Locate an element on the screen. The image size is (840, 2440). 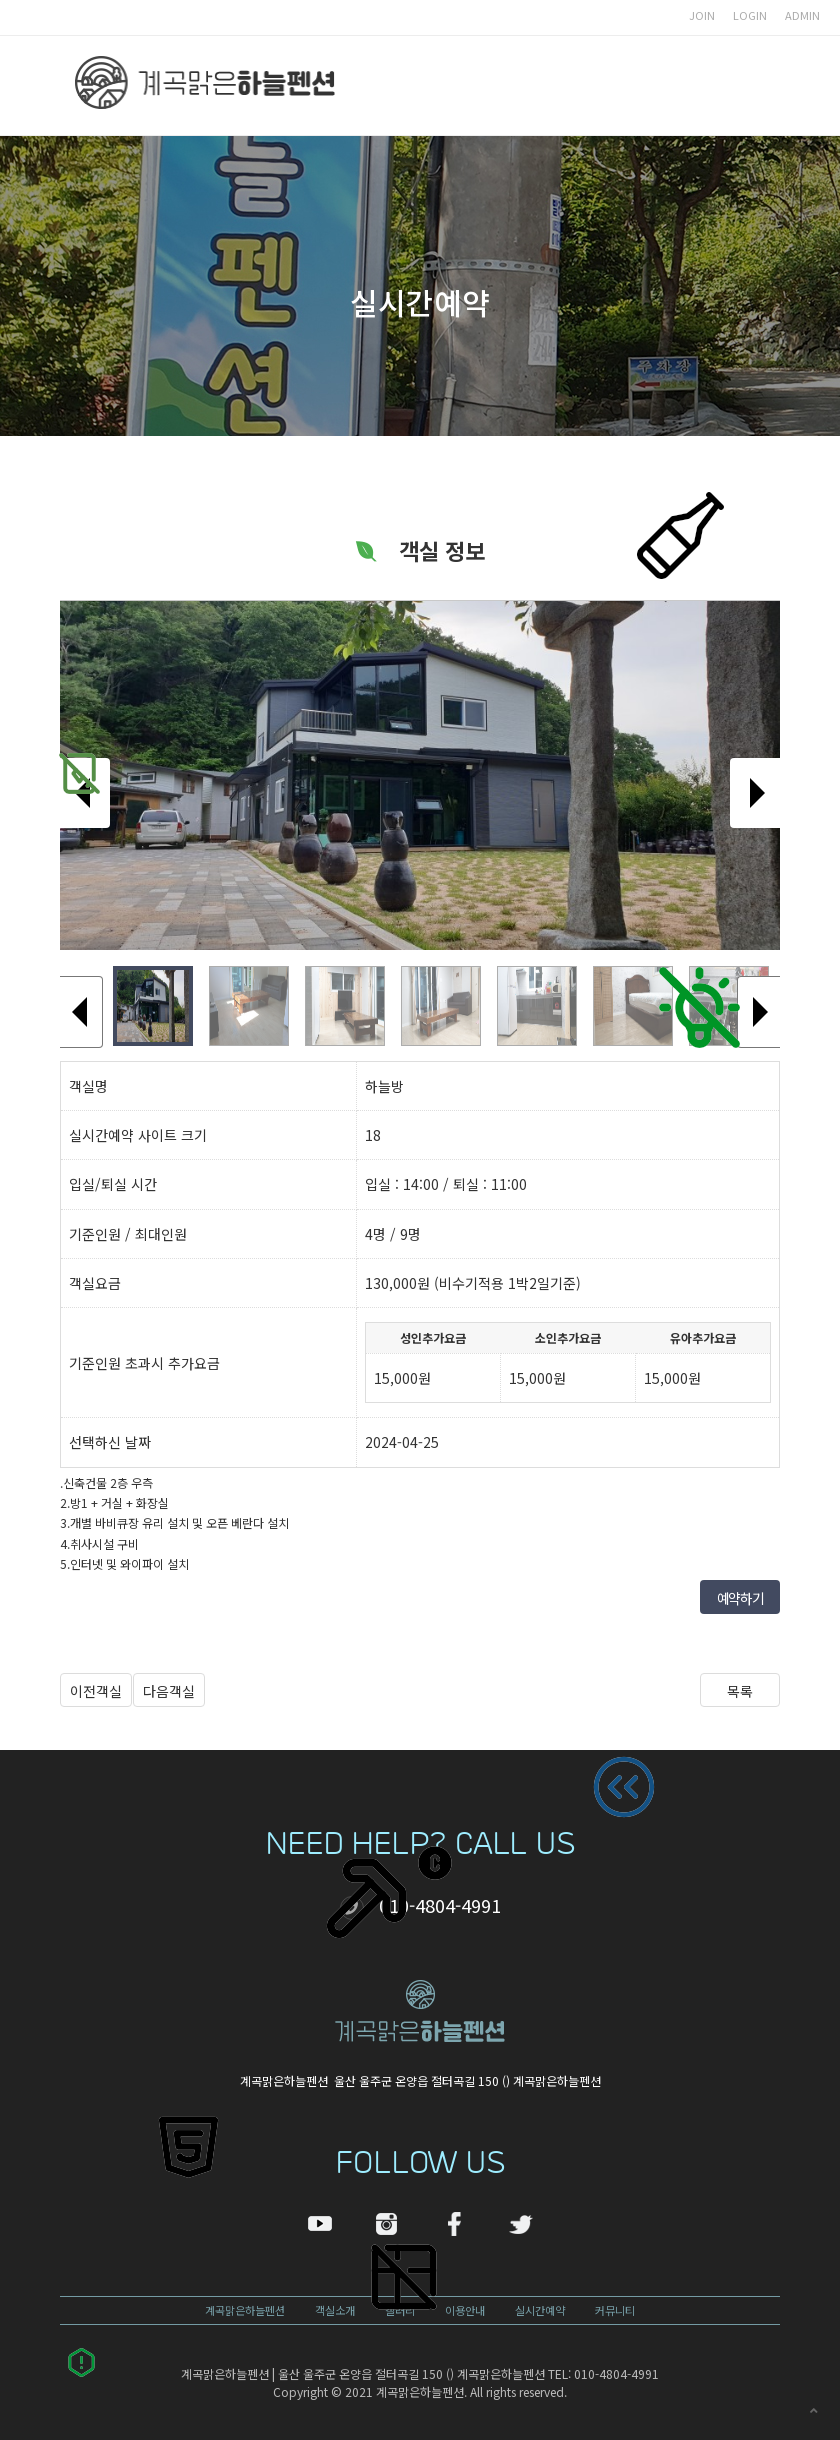
disable table view is located at coordinates (404, 2277).